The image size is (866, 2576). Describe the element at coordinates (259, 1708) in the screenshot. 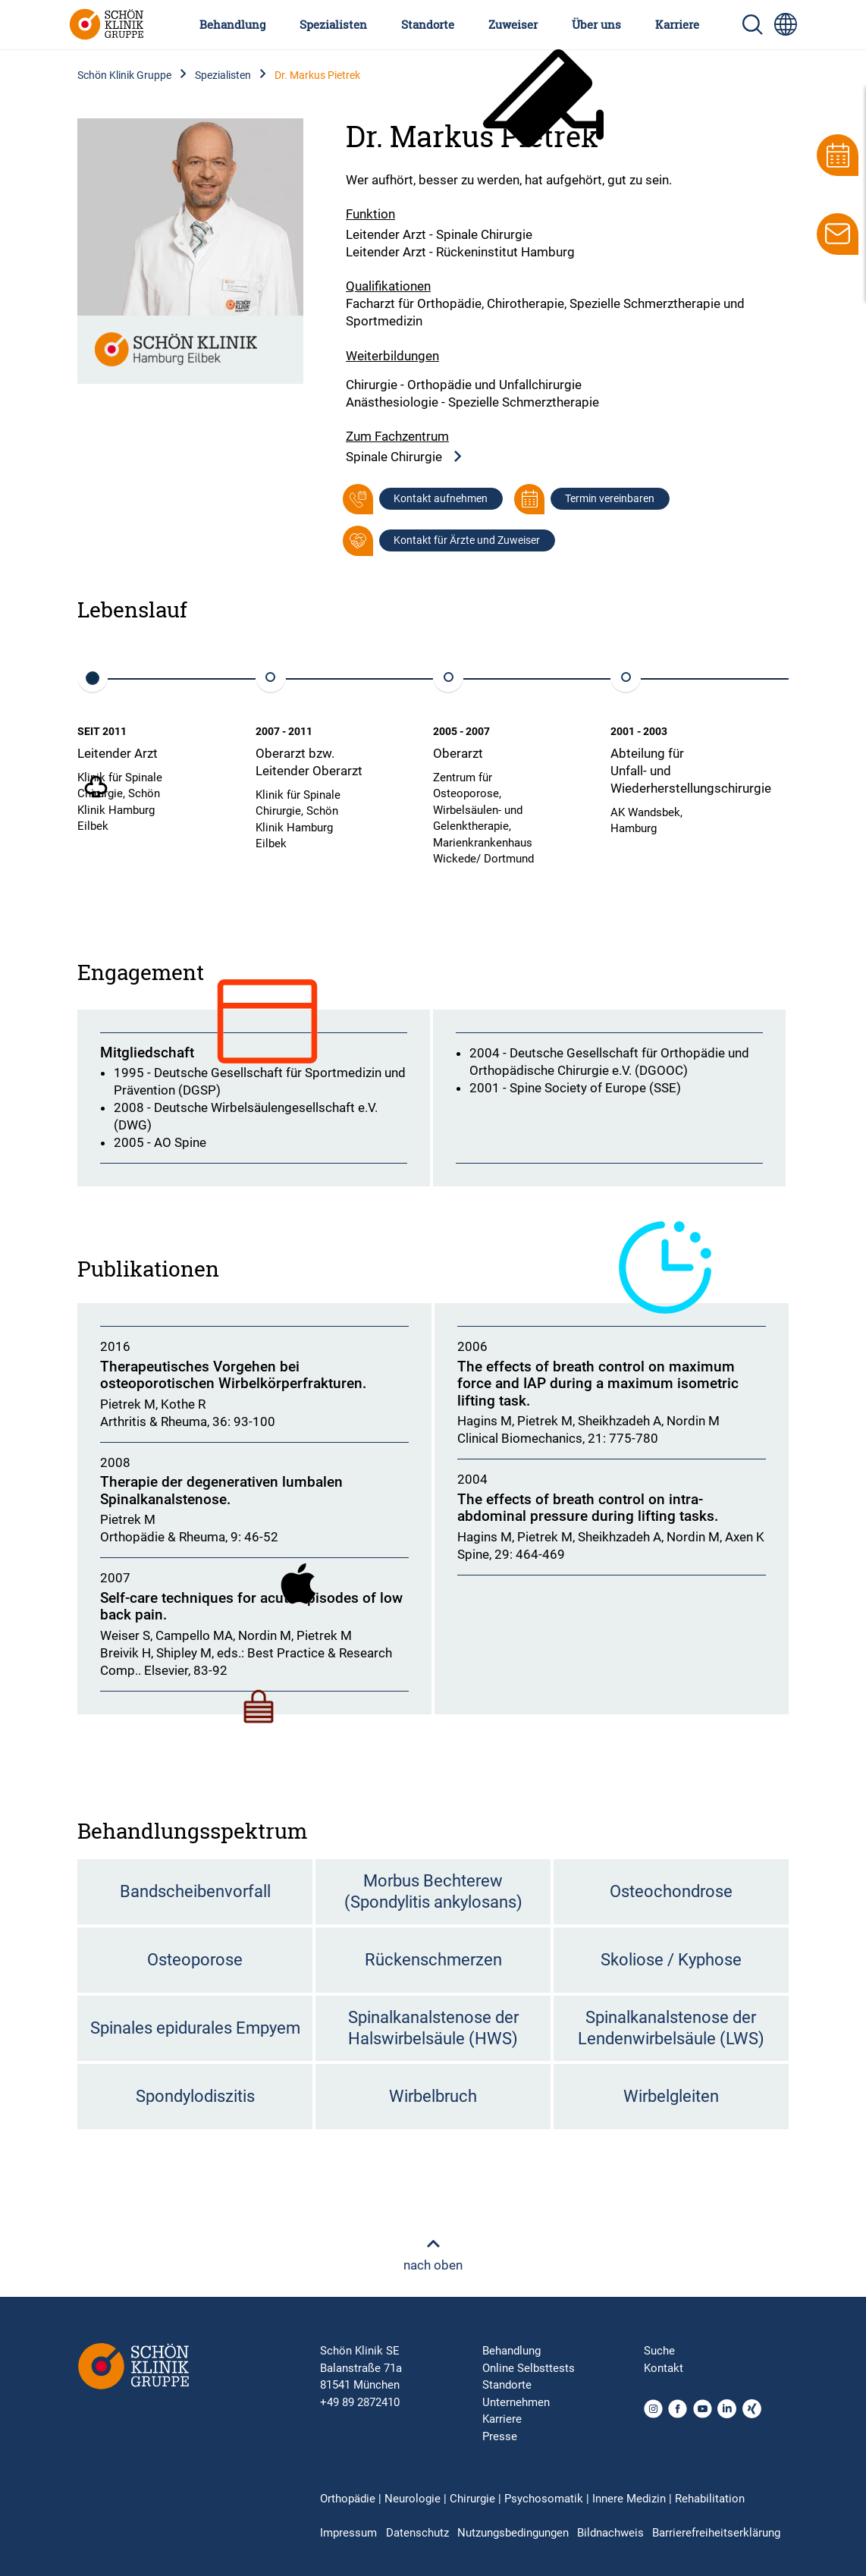

I see `indicates secure or encrypted content` at that location.